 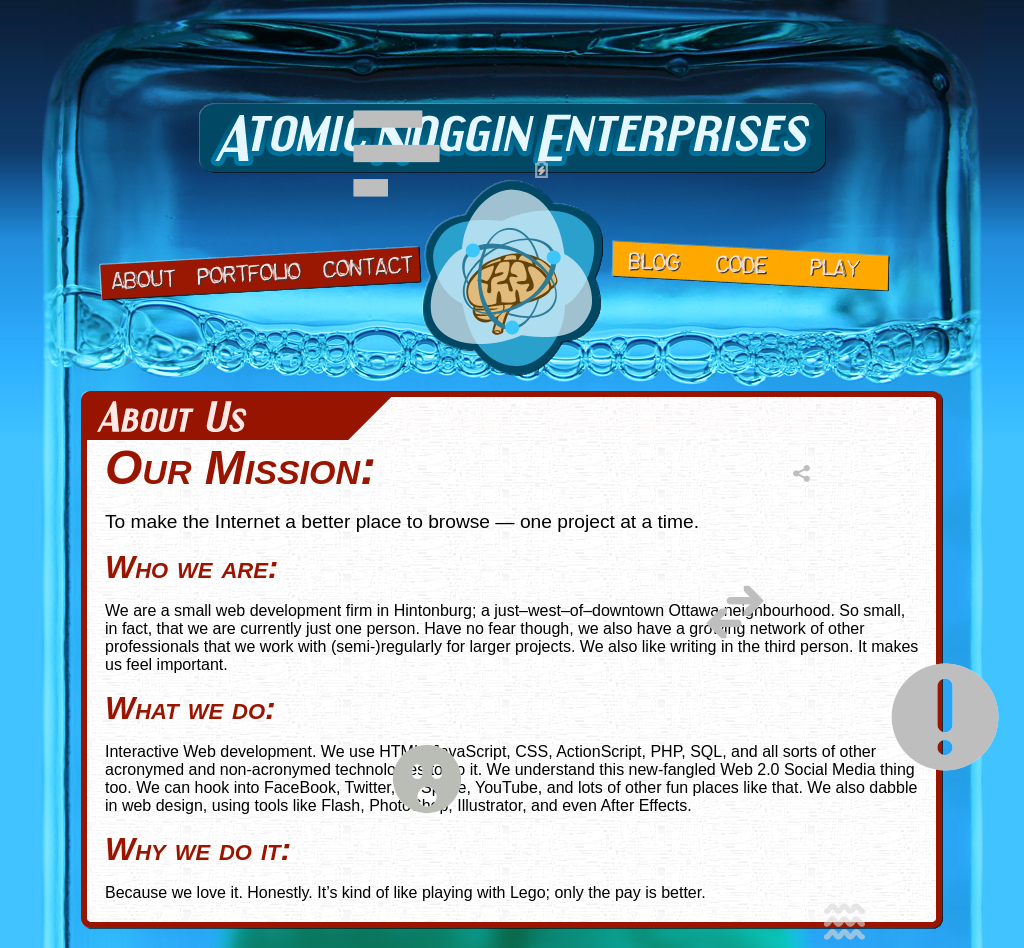 What do you see at coordinates (396, 153) in the screenshot?
I see `align text to the left margin` at bounding box center [396, 153].